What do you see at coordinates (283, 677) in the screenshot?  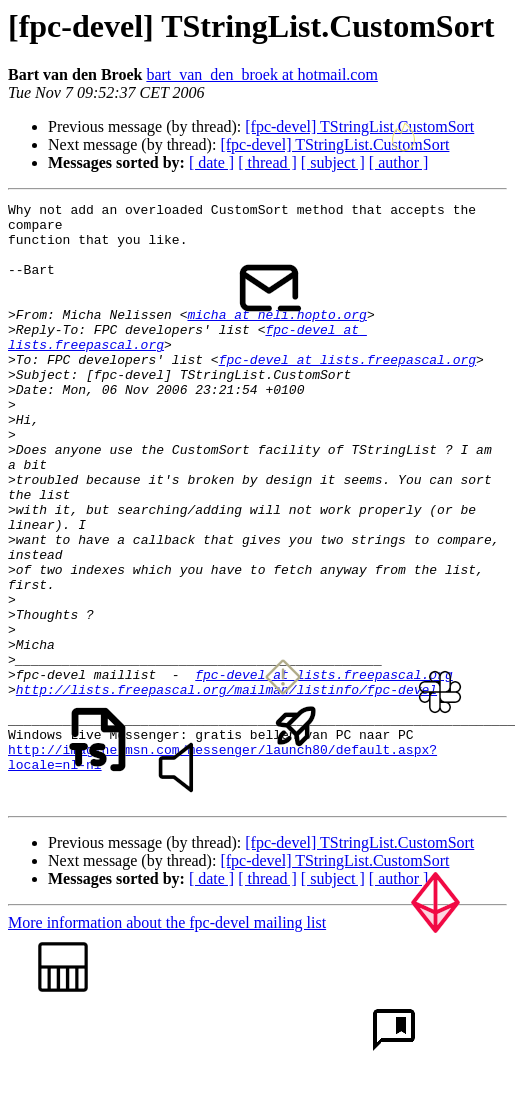 I see `indicates a warning or caution state` at bounding box center [283, 677].